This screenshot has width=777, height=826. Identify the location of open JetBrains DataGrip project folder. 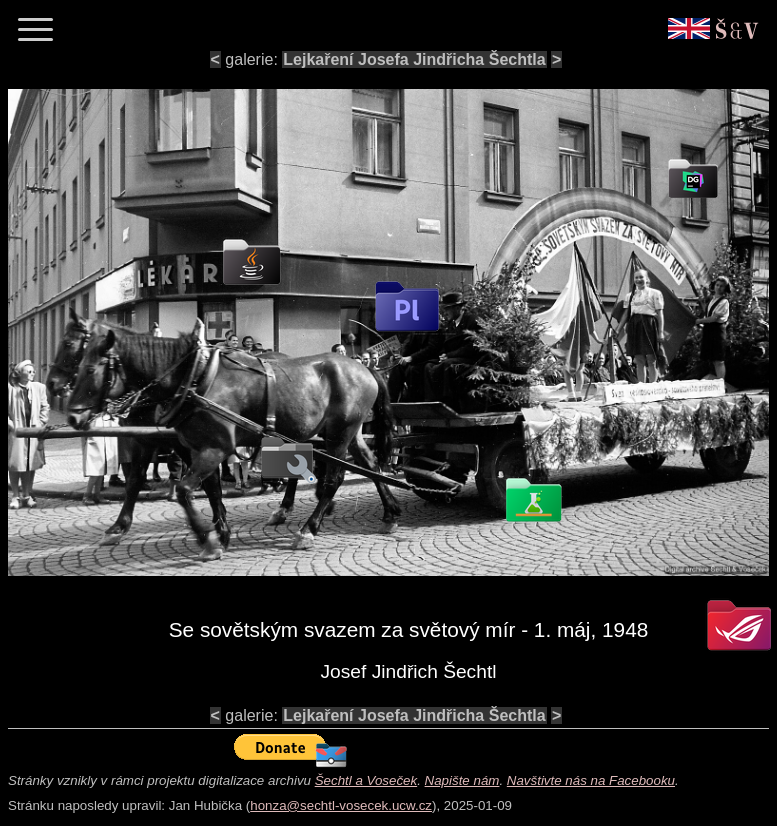
(693, 180).